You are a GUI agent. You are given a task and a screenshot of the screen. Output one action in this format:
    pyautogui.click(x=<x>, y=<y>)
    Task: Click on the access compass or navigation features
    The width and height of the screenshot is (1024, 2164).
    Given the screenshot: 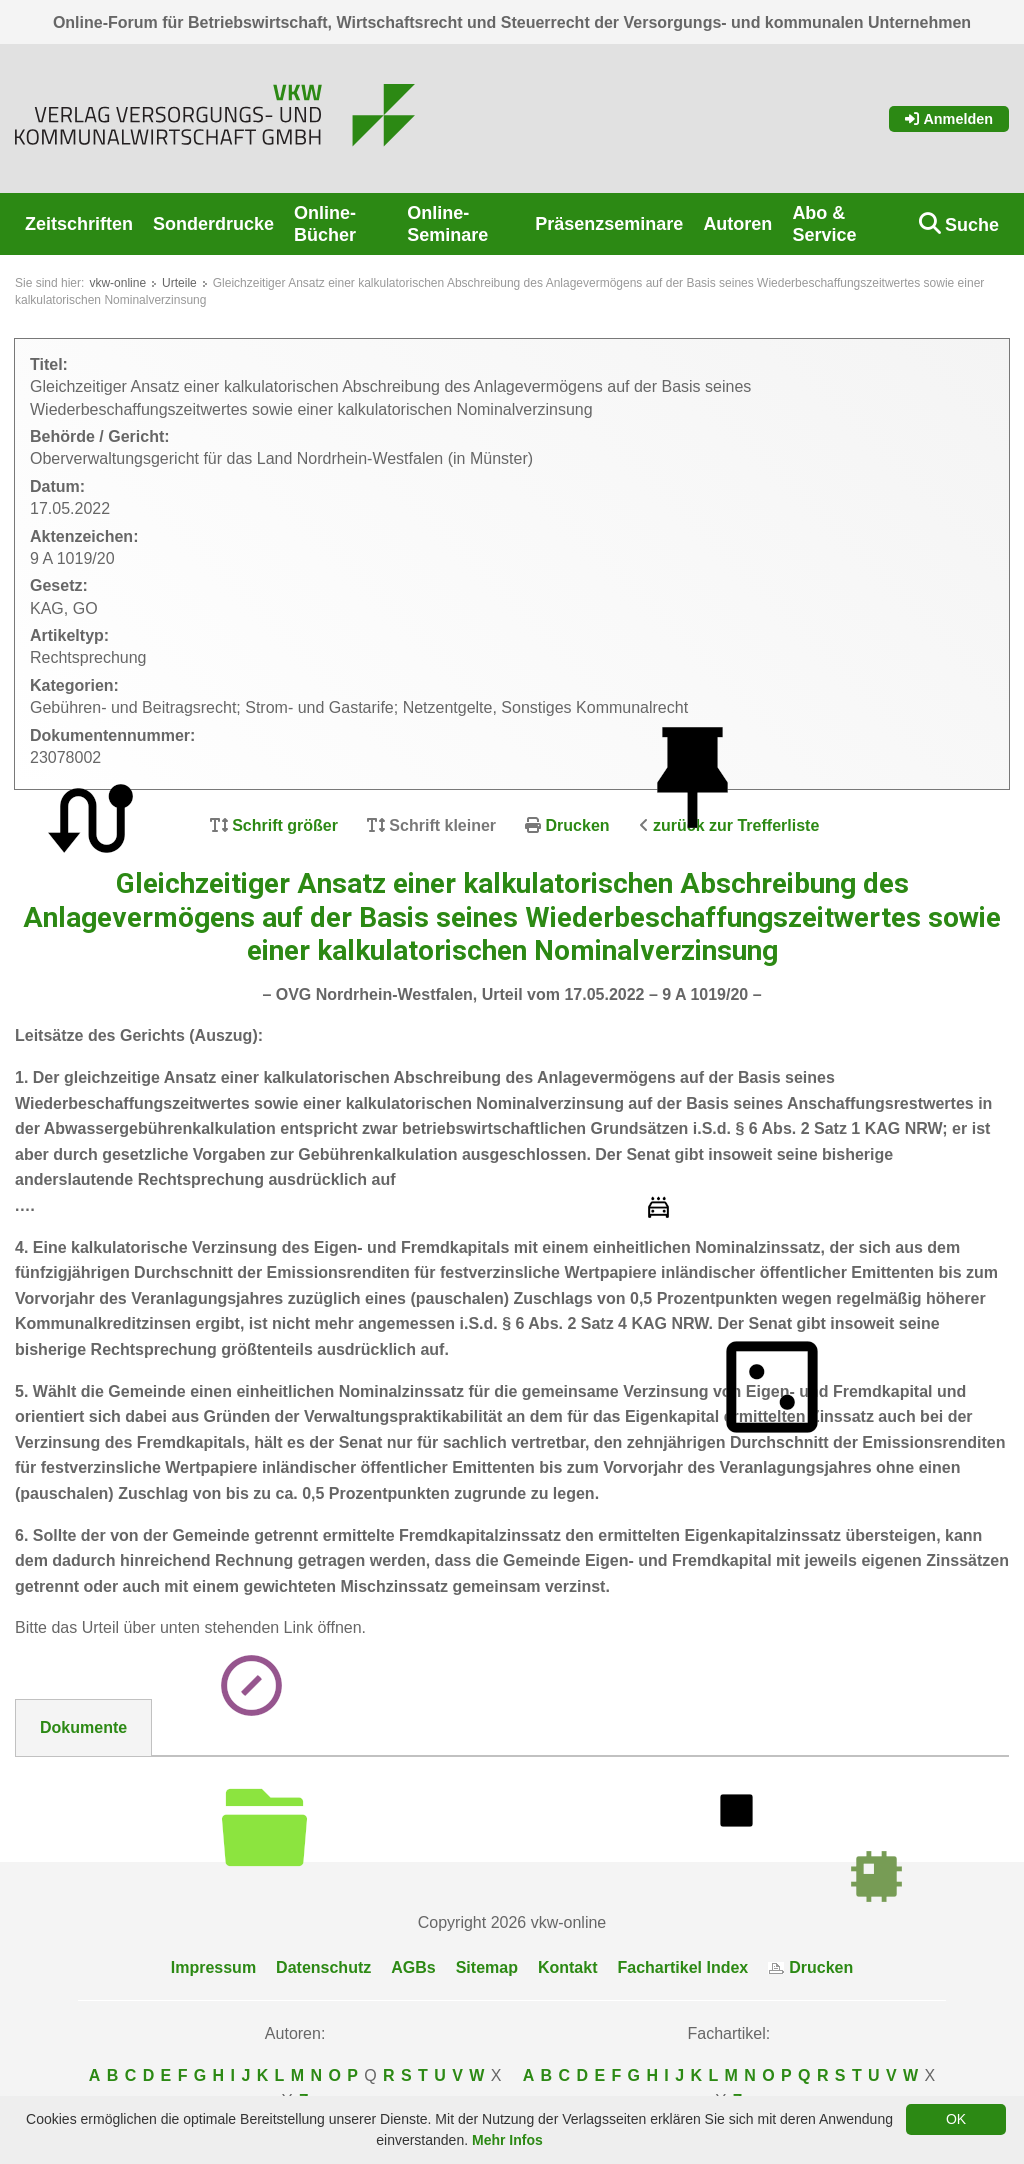 What is the action you would take?
    pyautogui.click(x=251, y=1685)
    